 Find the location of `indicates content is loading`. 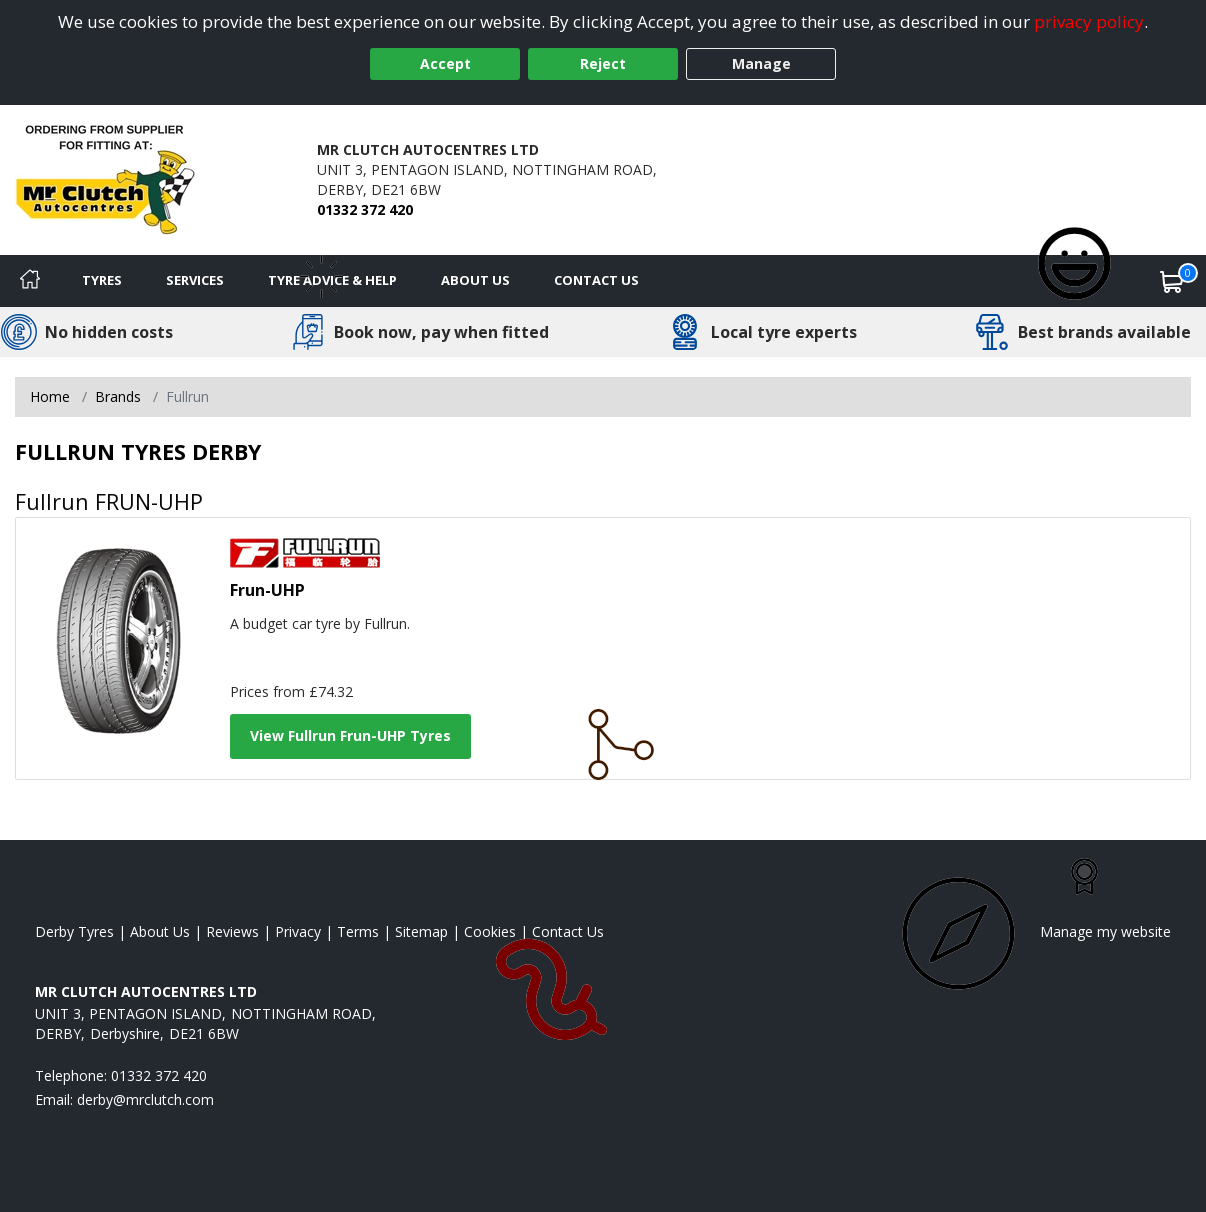

indicates content is loading is located at coordinates (321, 276).